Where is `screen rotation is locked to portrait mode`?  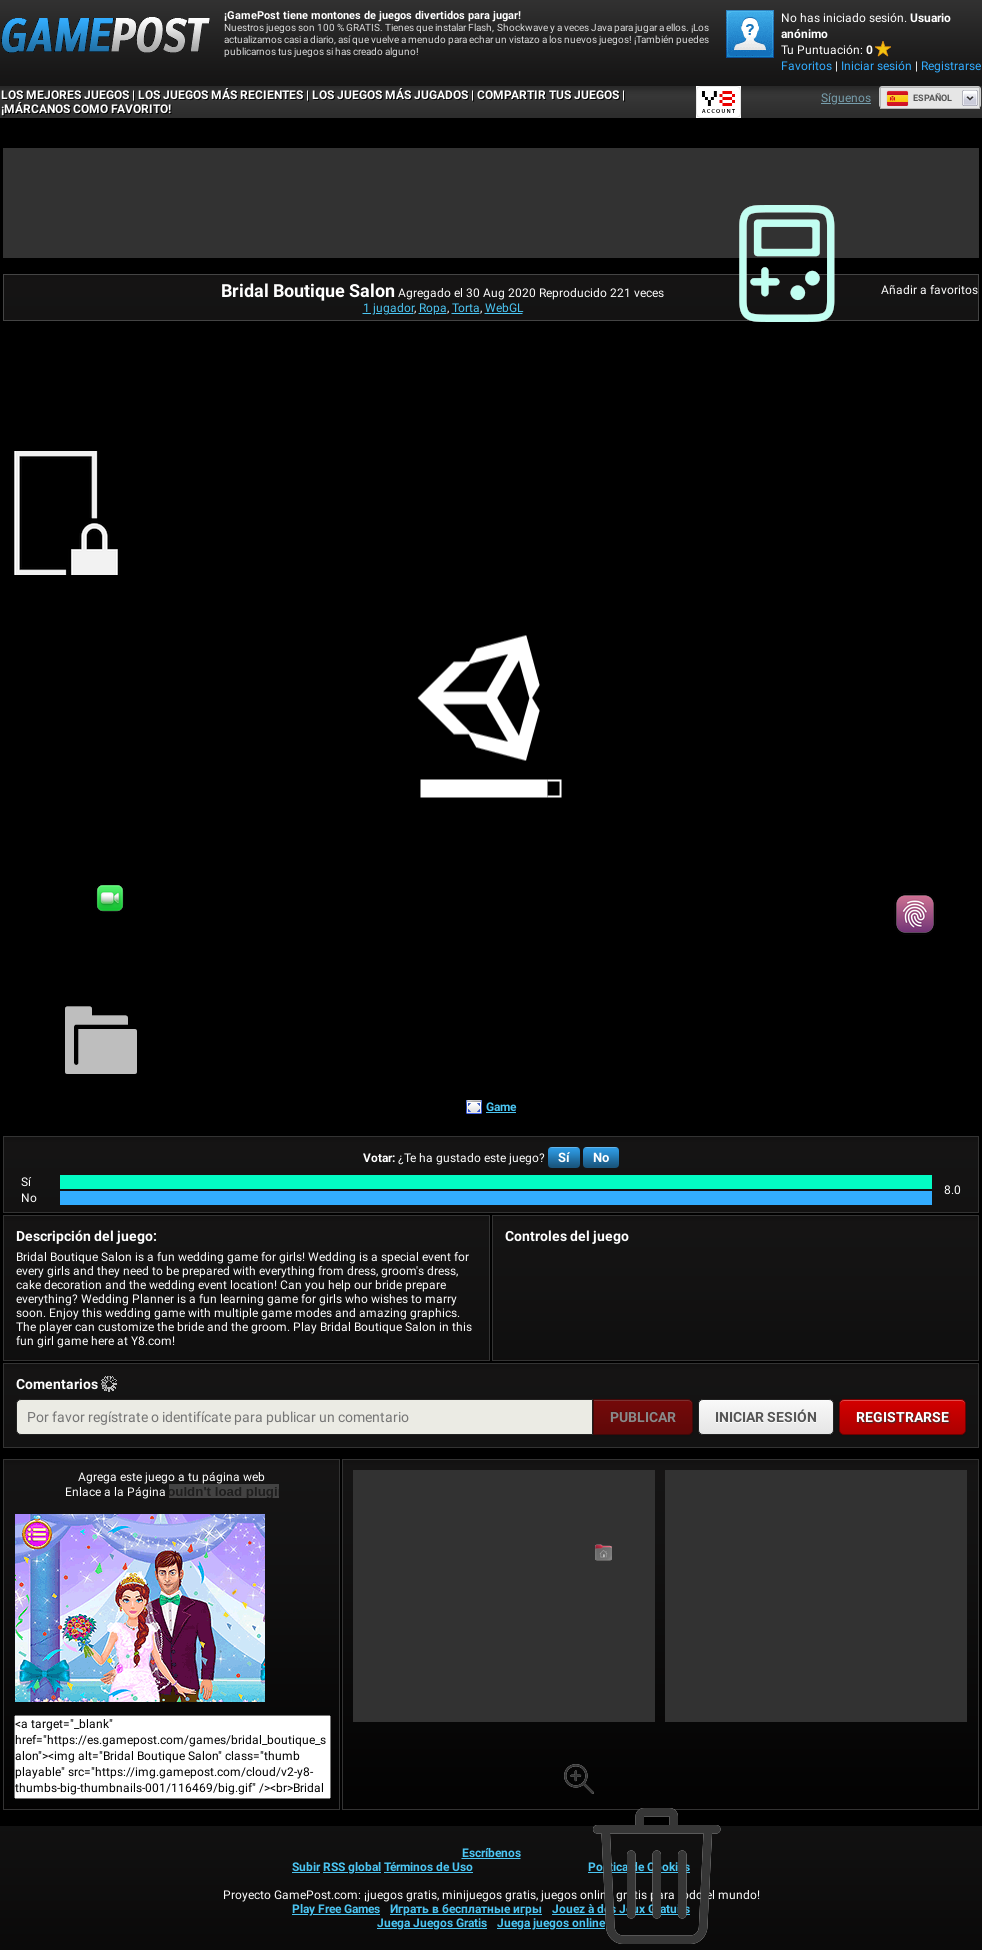
screen rotation is locked to portrait mode is located at coordinates (66, 513).